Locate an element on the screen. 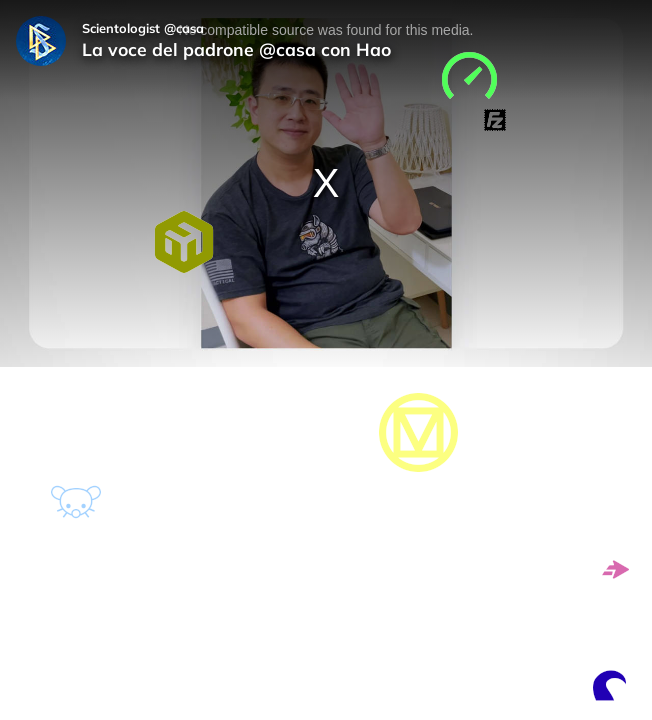  open FileZilla FTP client is located at coordinates (495, 120).